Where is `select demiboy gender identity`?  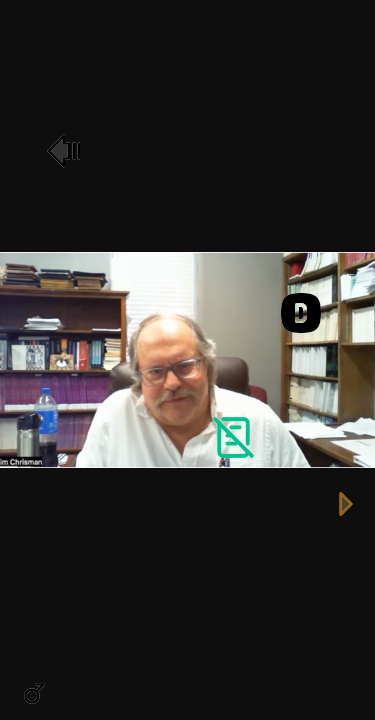
select demiboy gender identity is located at coordinates (34, 693).